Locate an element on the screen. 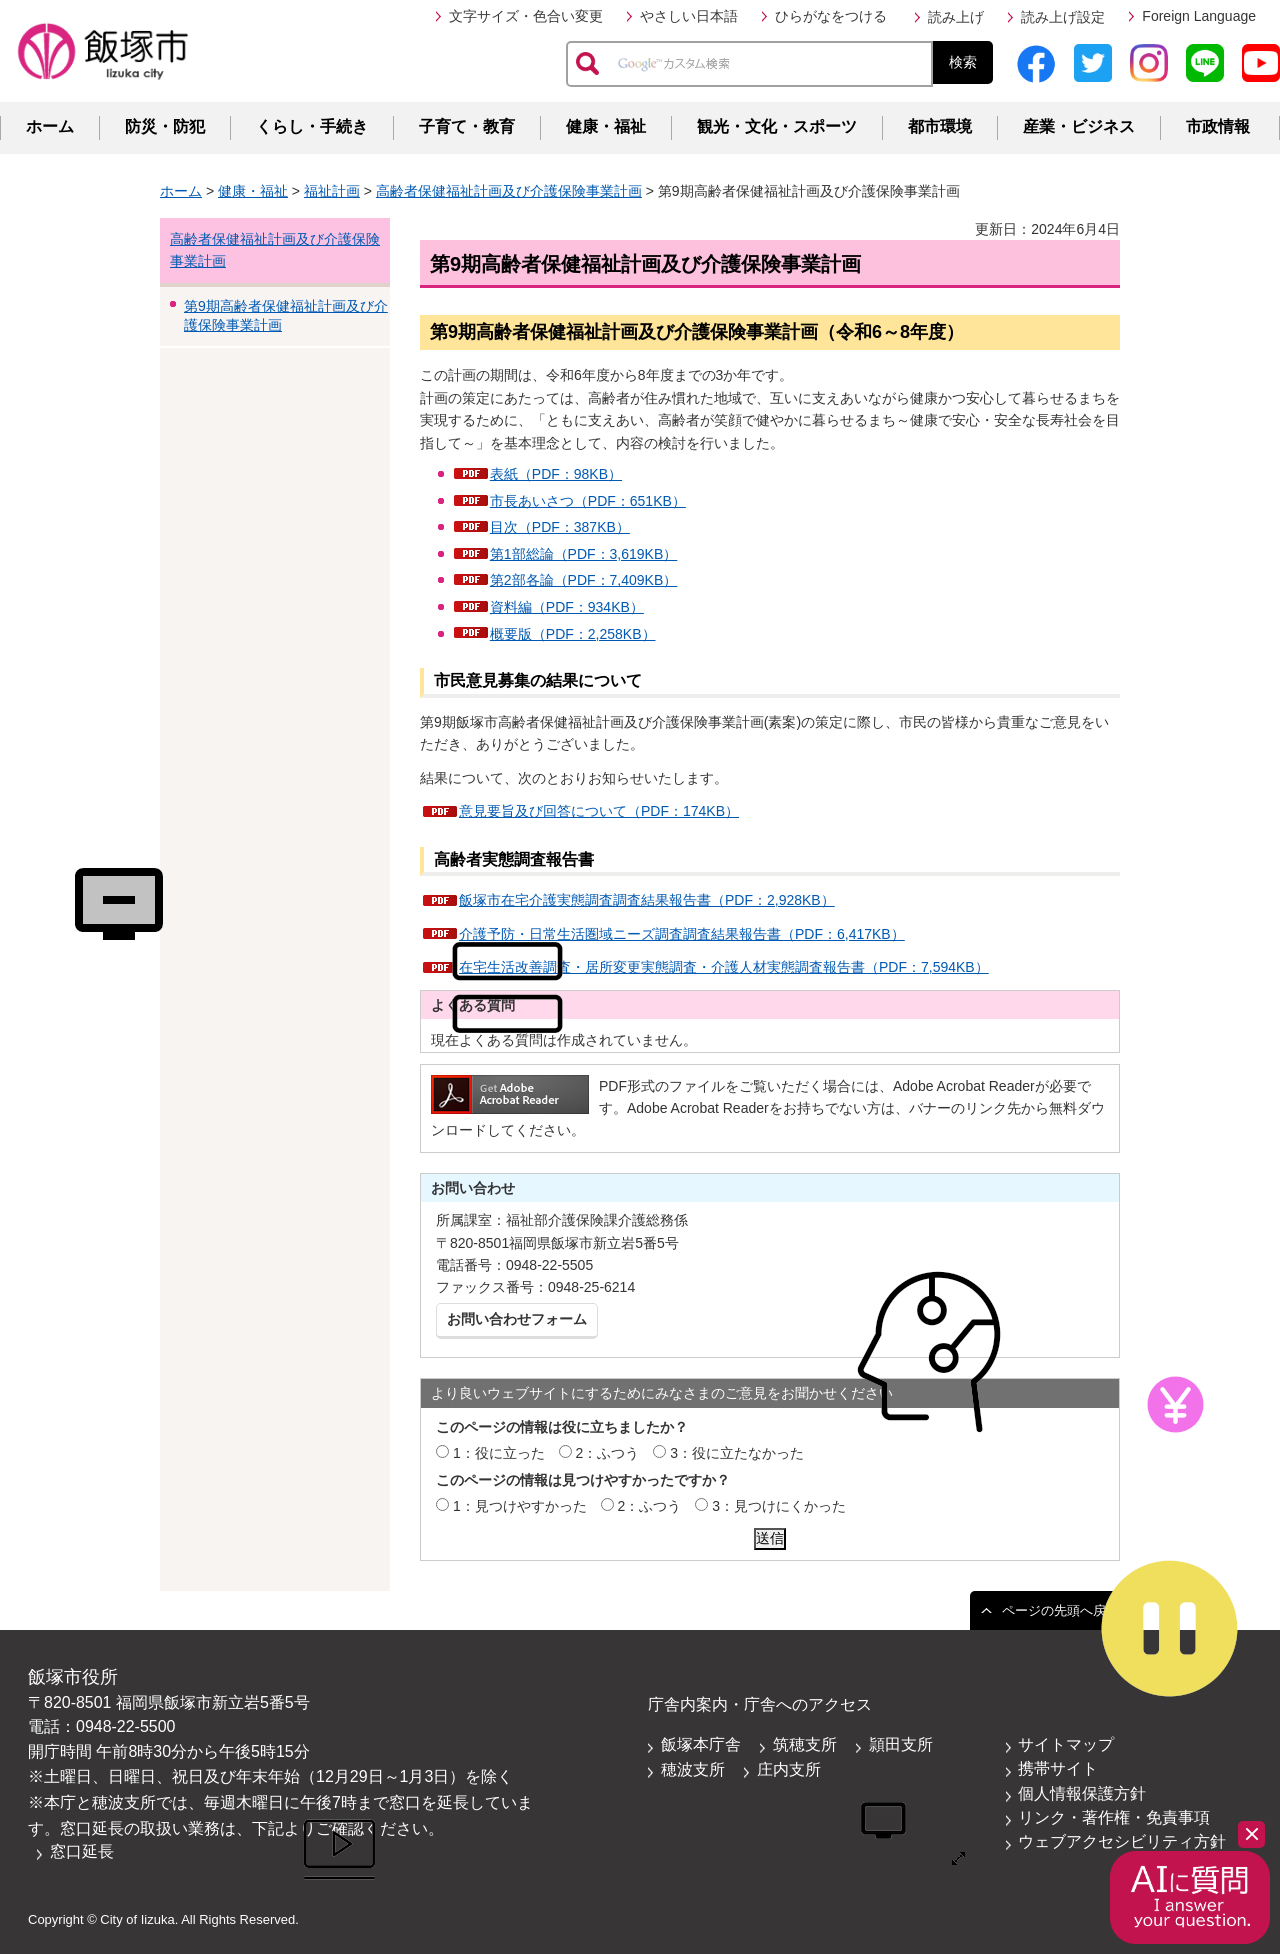  view or select Japanese yen currency is located at coordinates (1175, 1404).